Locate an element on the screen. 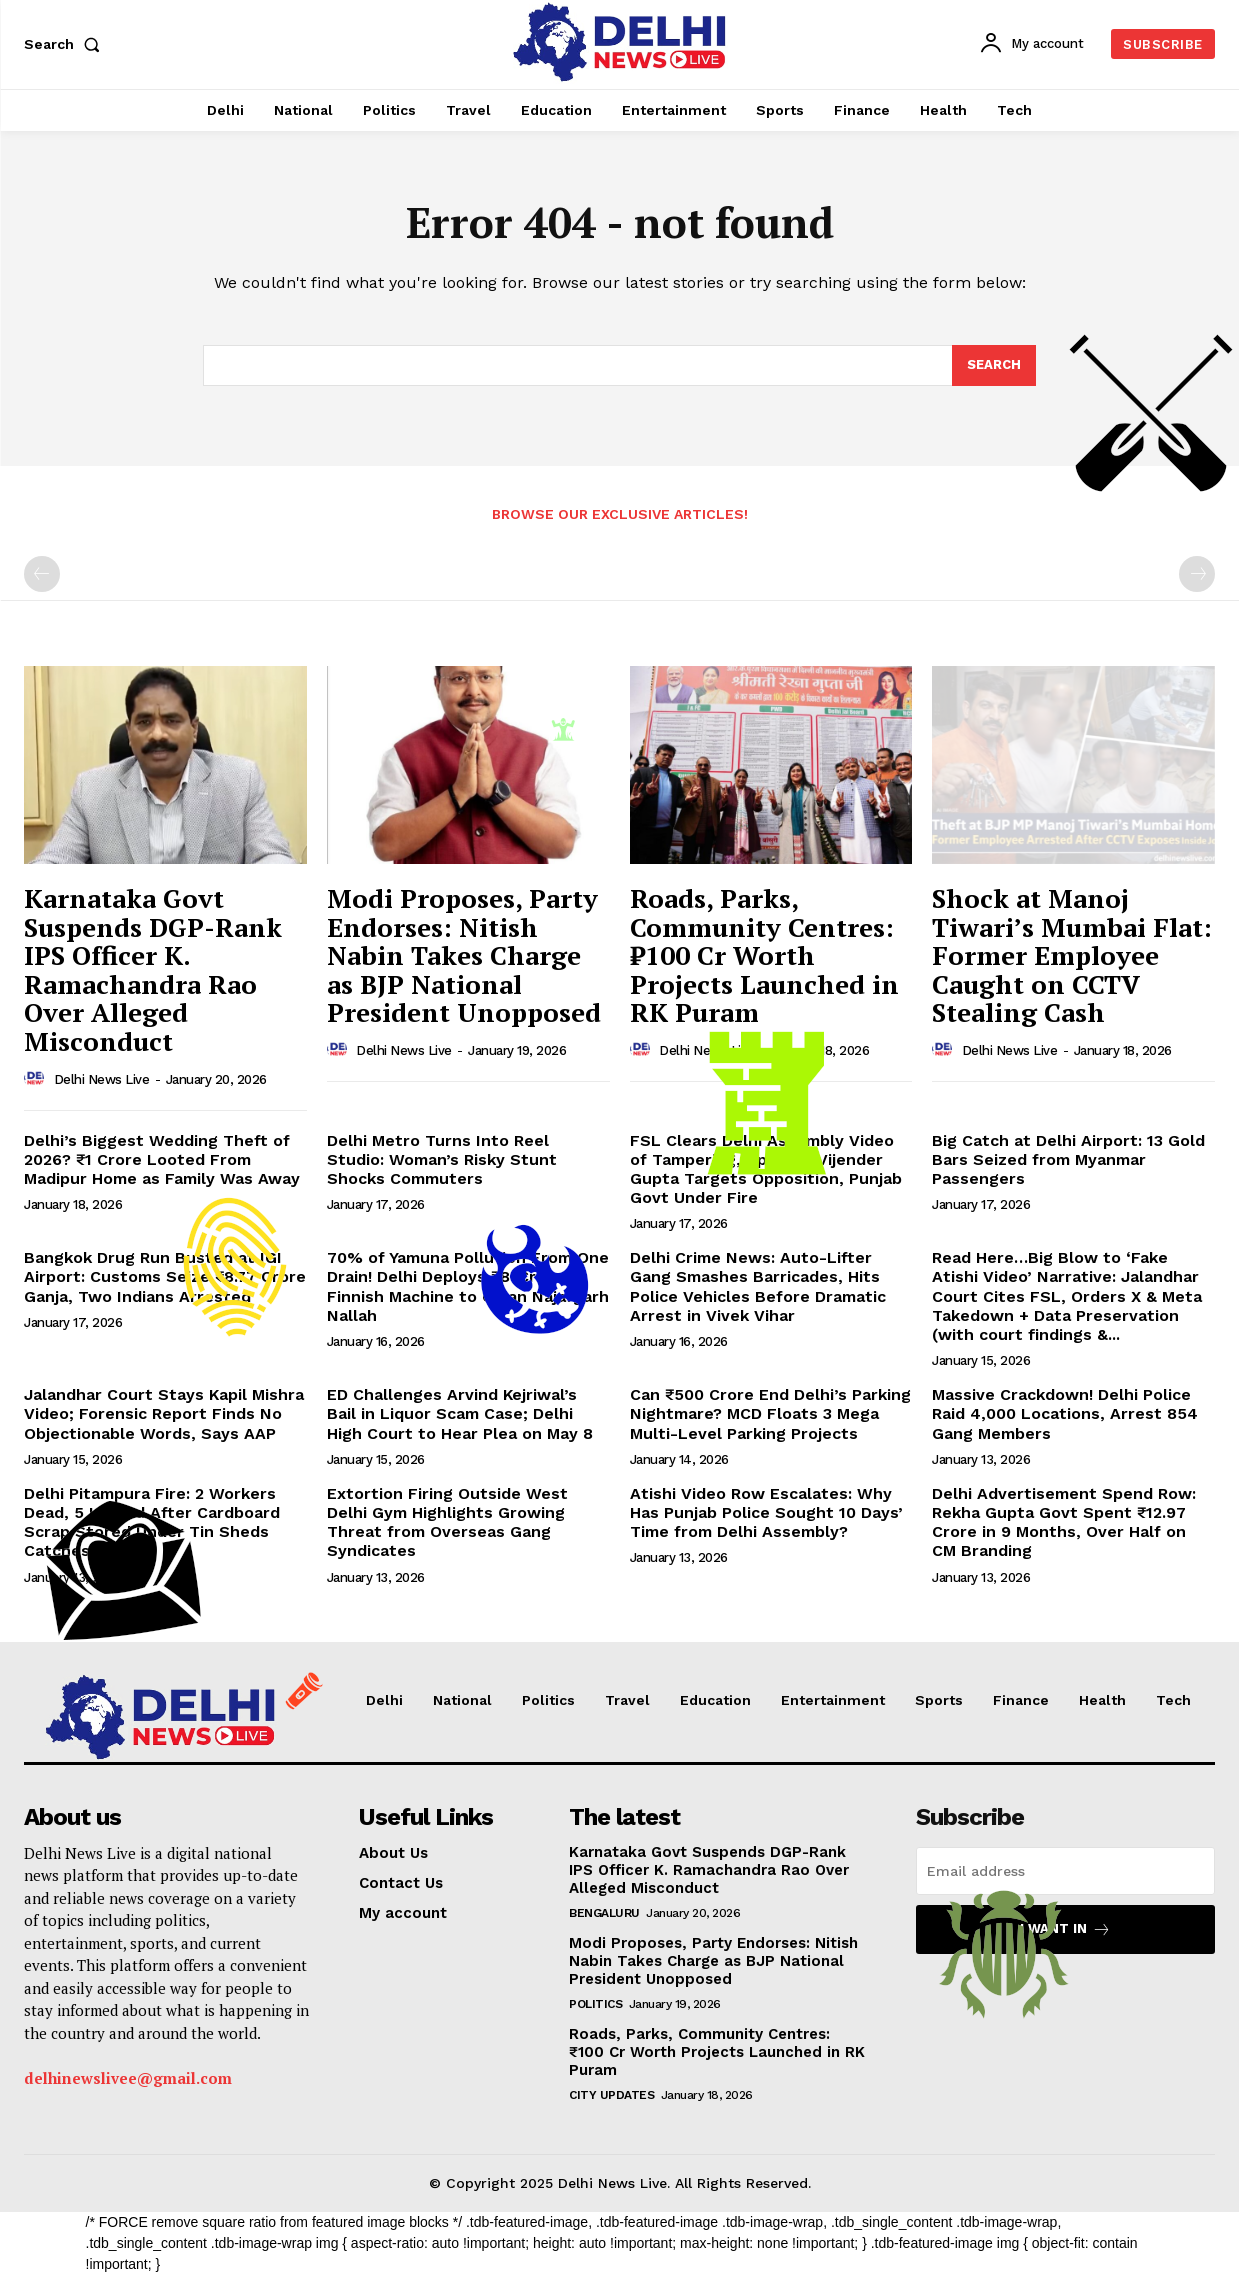 This screenshot has width=1239, height=2275. access water sports or kayaking activities is located at coordinates (1151, 416).